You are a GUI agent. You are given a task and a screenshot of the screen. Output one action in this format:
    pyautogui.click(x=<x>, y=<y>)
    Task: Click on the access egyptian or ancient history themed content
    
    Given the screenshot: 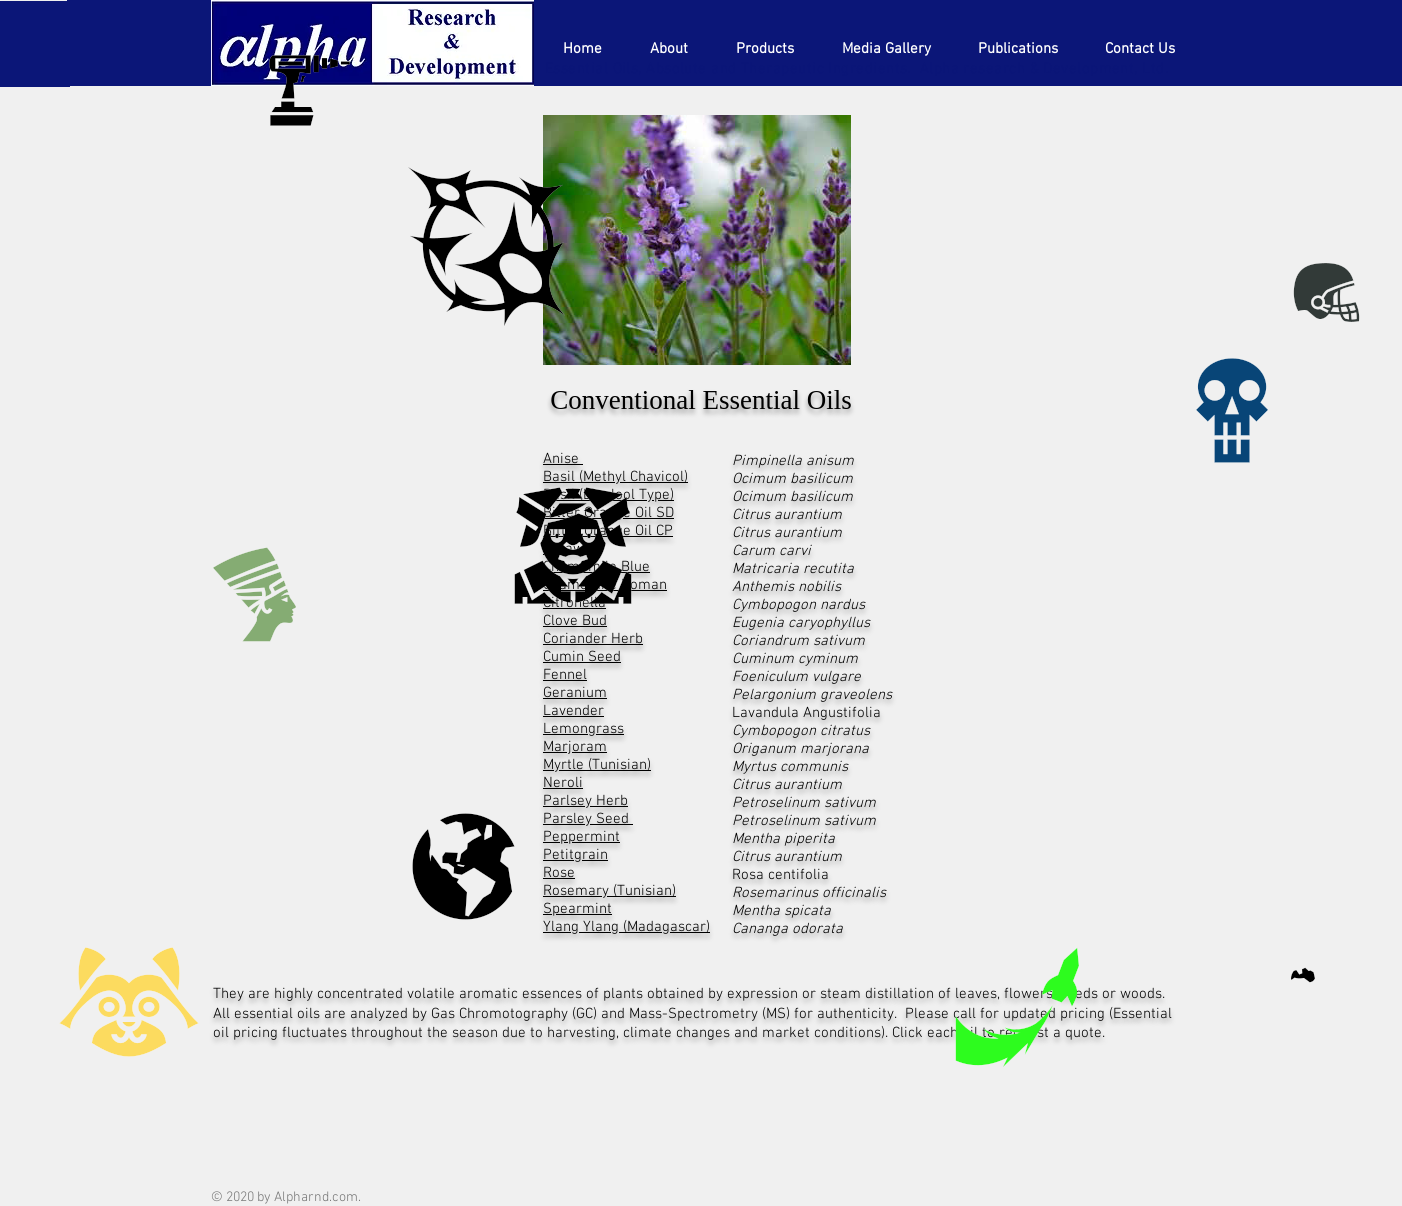 What is the action you would take?
    pyautogui.click(x=254, y=594)
    